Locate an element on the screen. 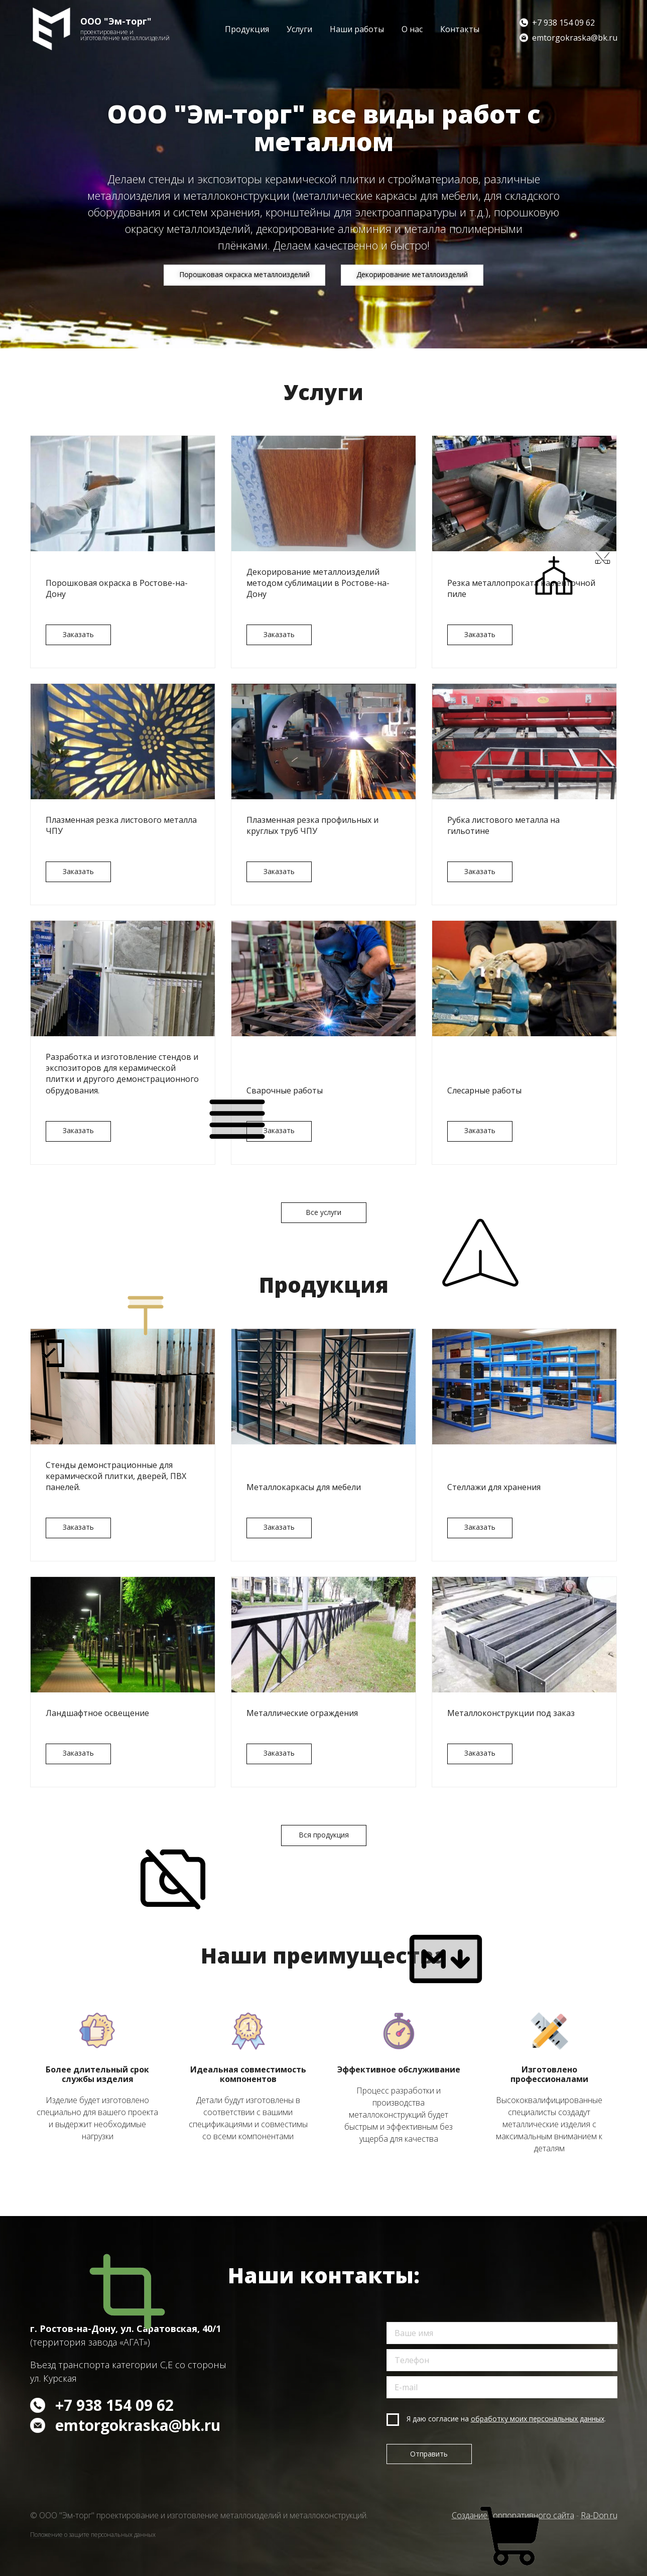 The height and width of the screenshot is (2576, 647). camera is disabled or turned off is located at coordinates (173, 1879).